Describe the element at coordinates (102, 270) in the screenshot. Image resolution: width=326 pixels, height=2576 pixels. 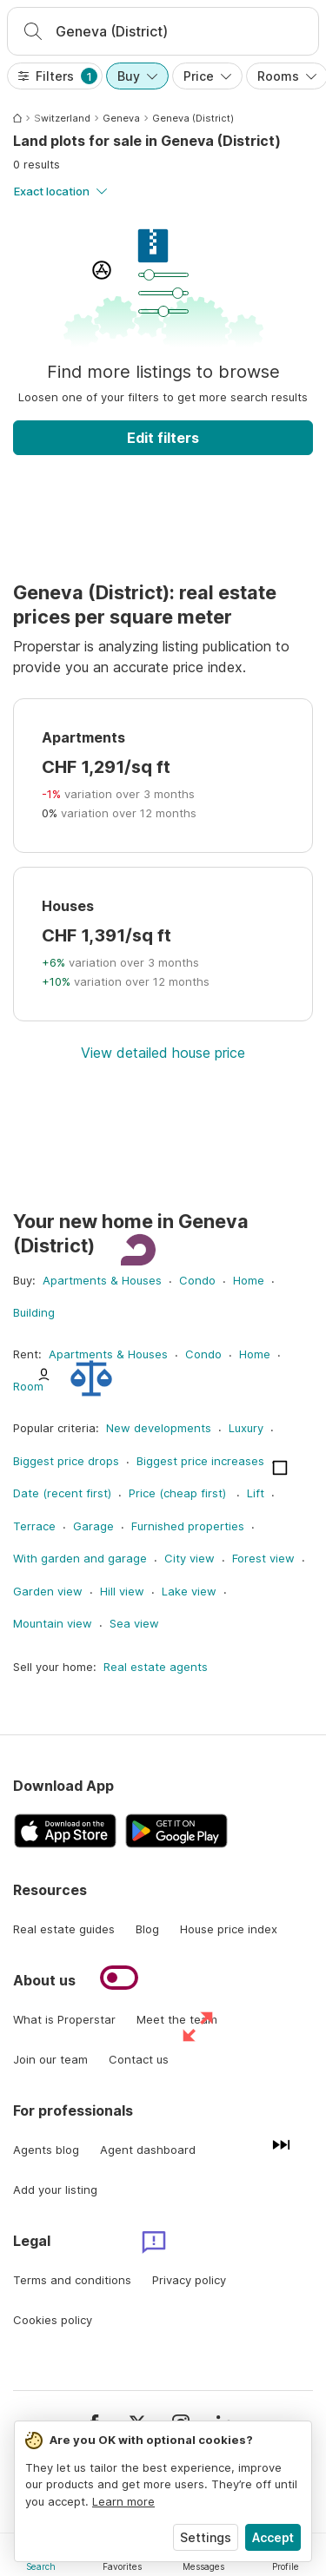
I see `open the App Store` at that location.